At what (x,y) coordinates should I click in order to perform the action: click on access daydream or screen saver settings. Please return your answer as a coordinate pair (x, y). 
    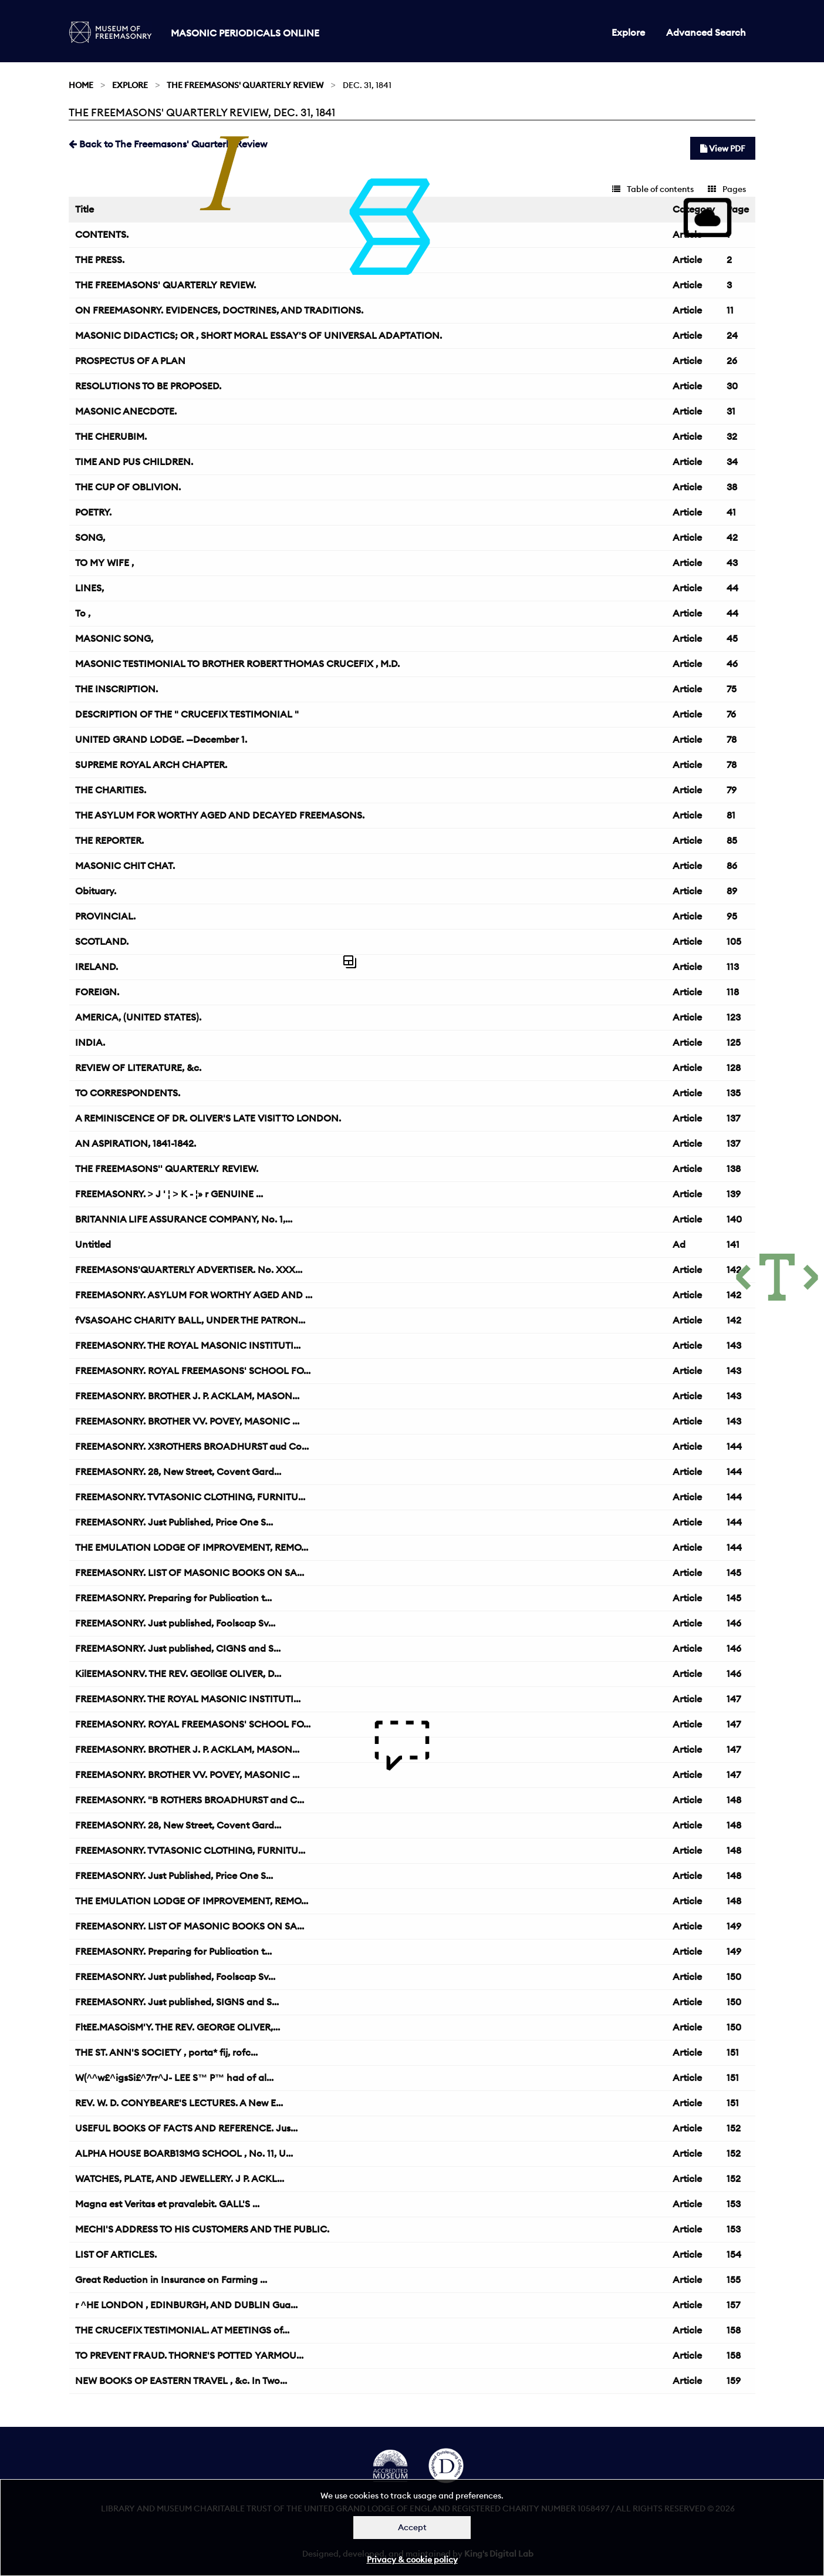
    Looking at the image, I should click on (707, 217).